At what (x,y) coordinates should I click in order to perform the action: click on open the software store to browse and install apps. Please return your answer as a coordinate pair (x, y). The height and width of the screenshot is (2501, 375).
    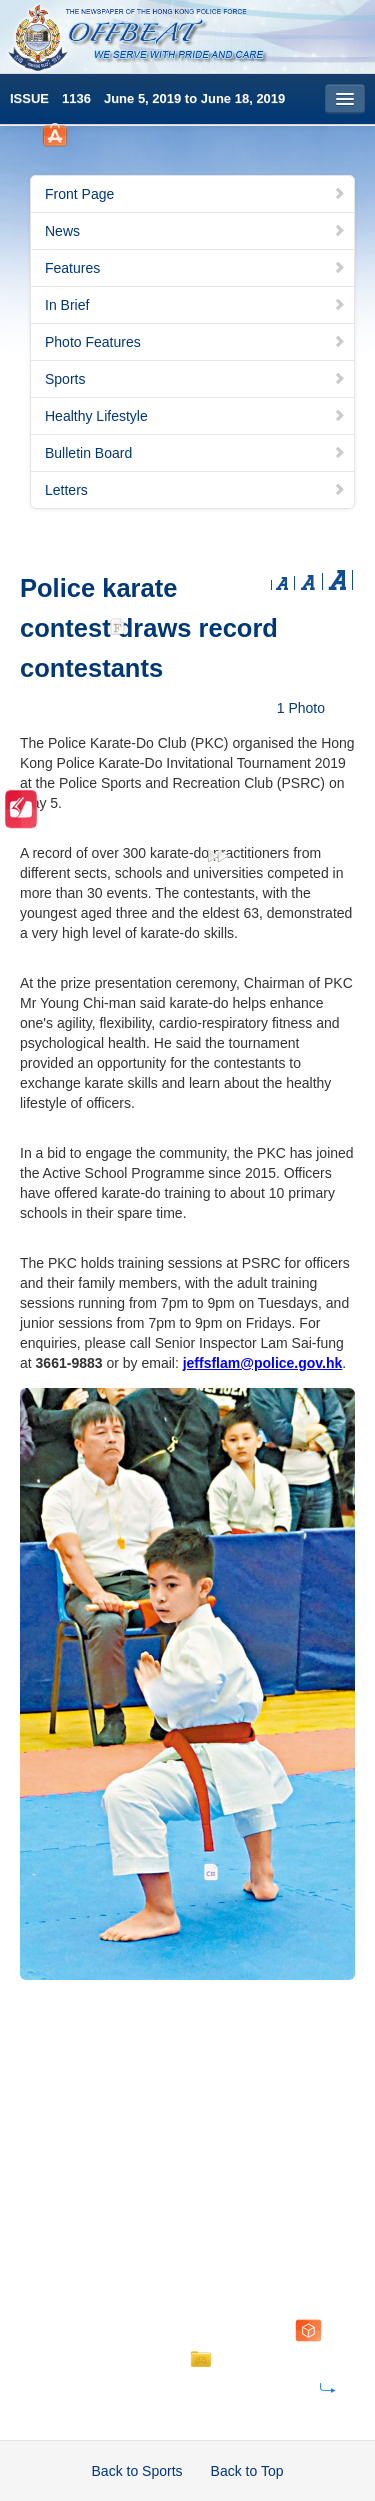
    Looking at the image, I should click on (55, 136).